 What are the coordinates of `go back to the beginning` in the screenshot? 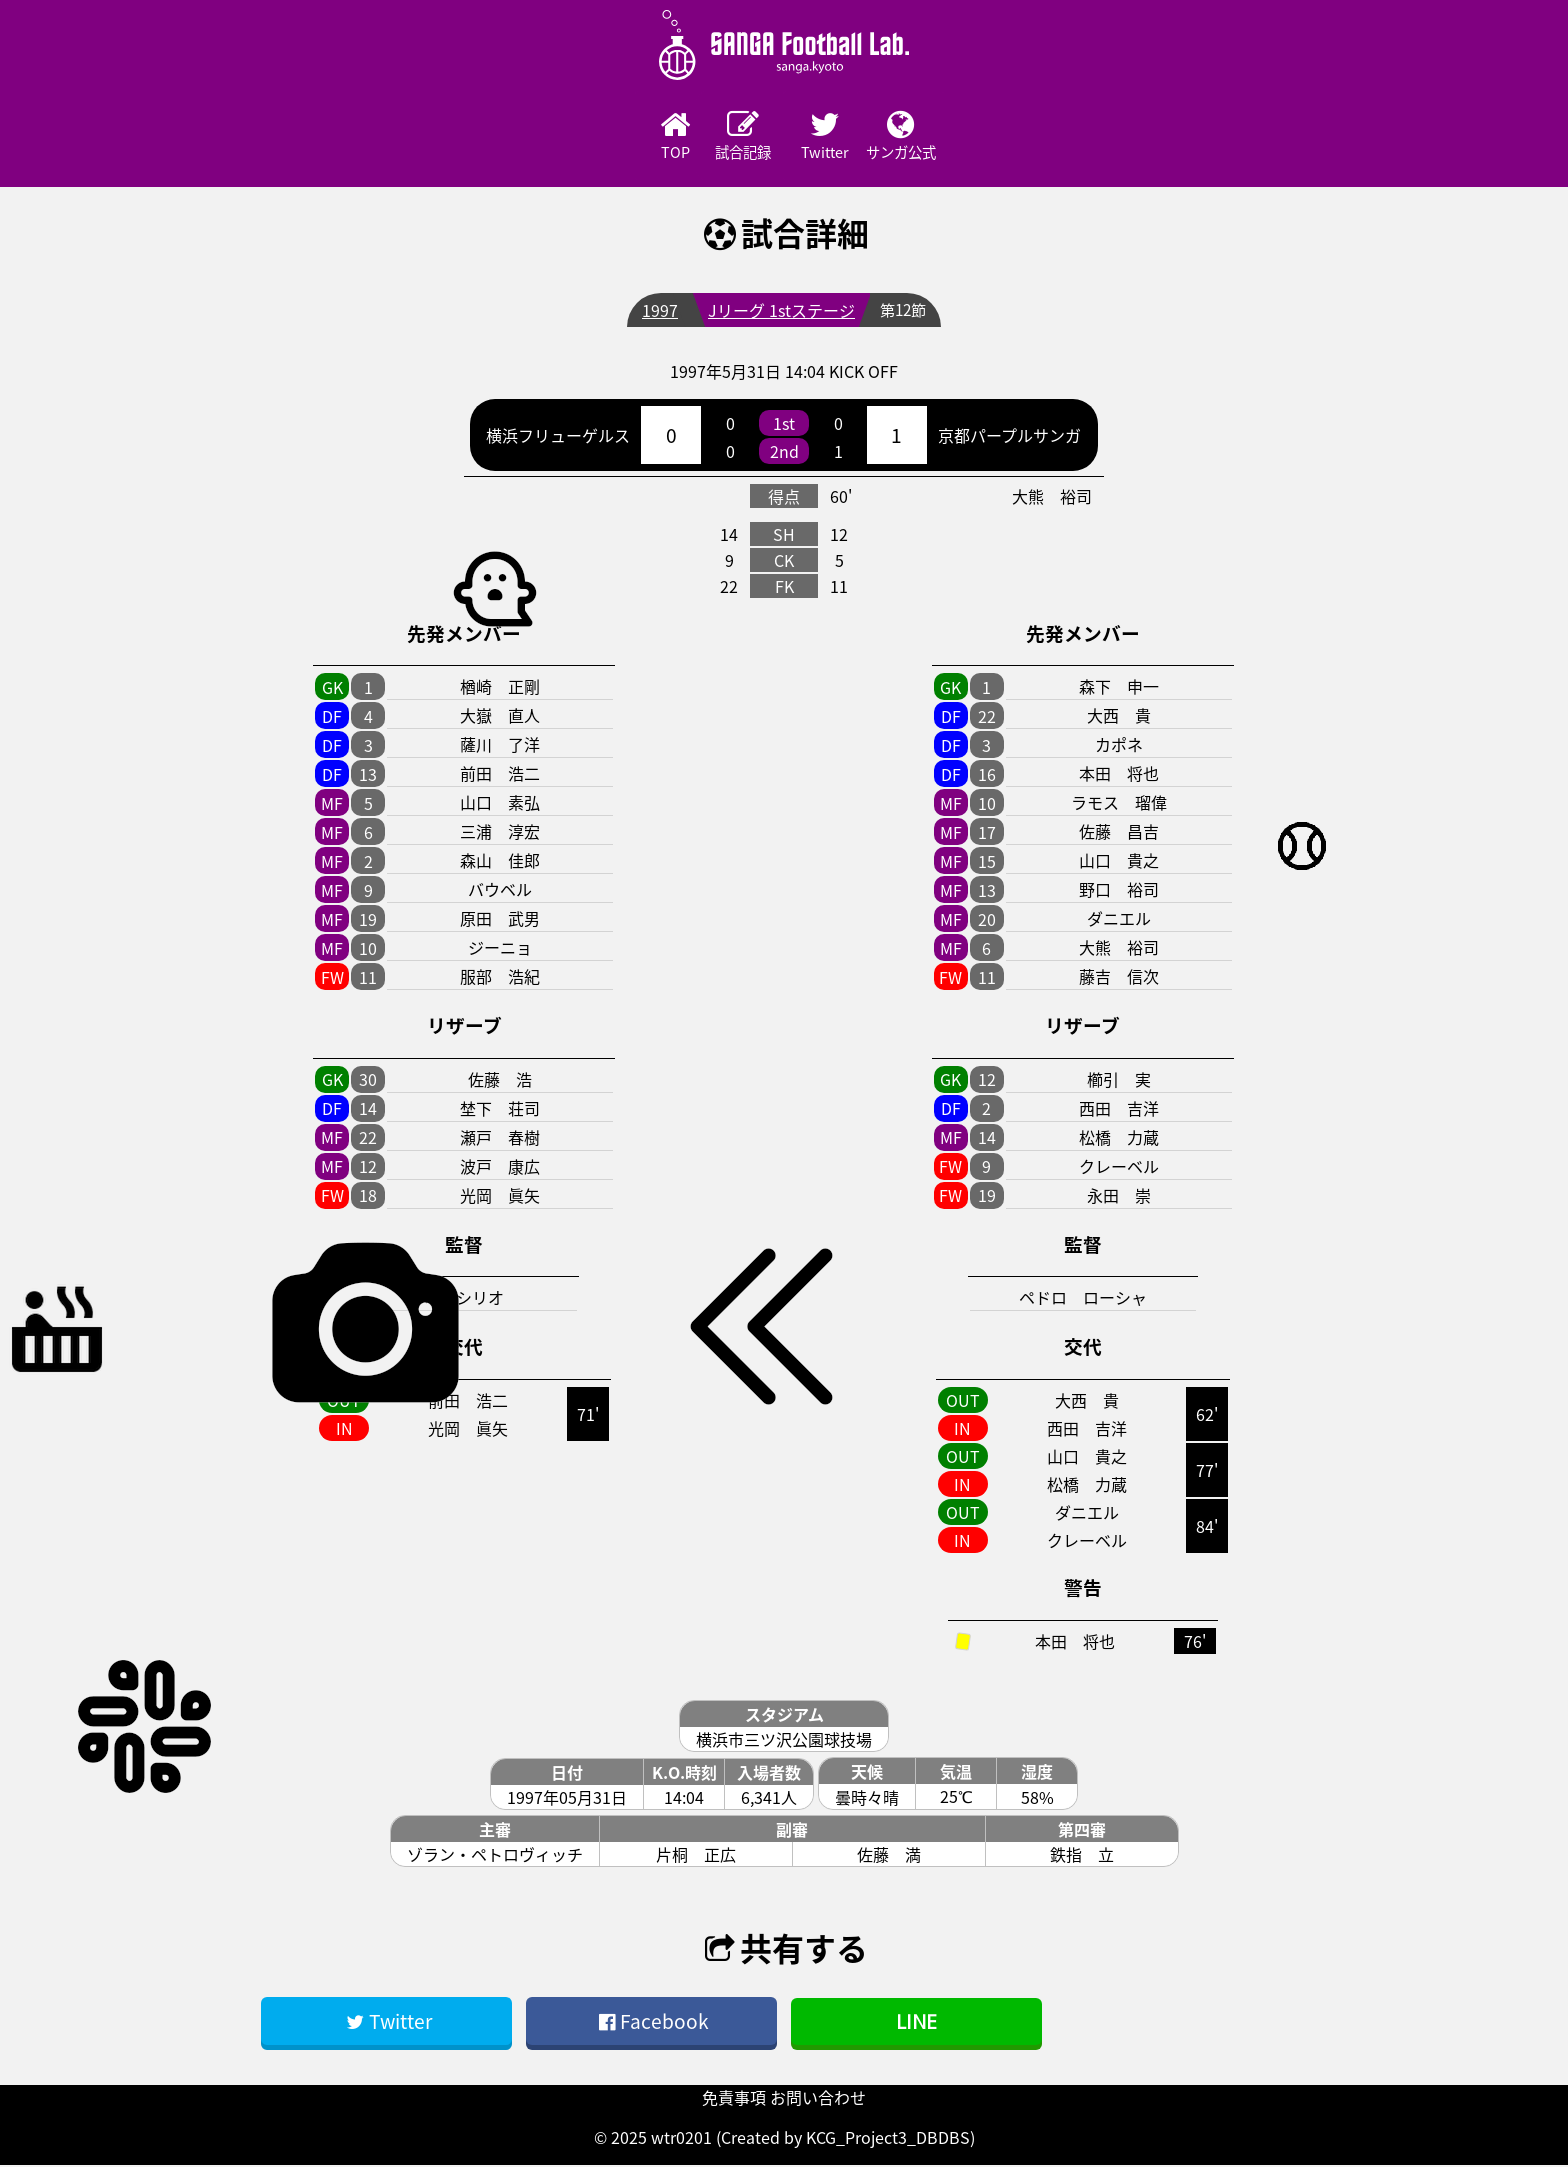 It's located at (761, 1326).